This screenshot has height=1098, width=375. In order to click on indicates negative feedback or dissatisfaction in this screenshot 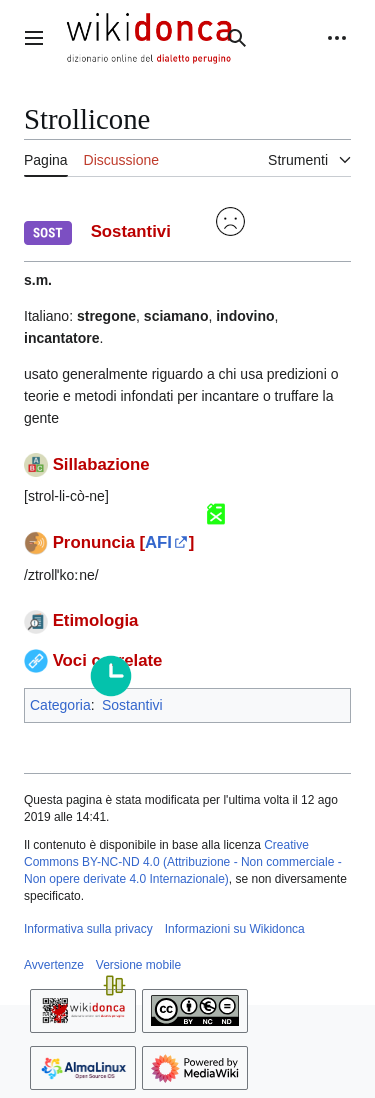, I will do `click(230, 221)`.